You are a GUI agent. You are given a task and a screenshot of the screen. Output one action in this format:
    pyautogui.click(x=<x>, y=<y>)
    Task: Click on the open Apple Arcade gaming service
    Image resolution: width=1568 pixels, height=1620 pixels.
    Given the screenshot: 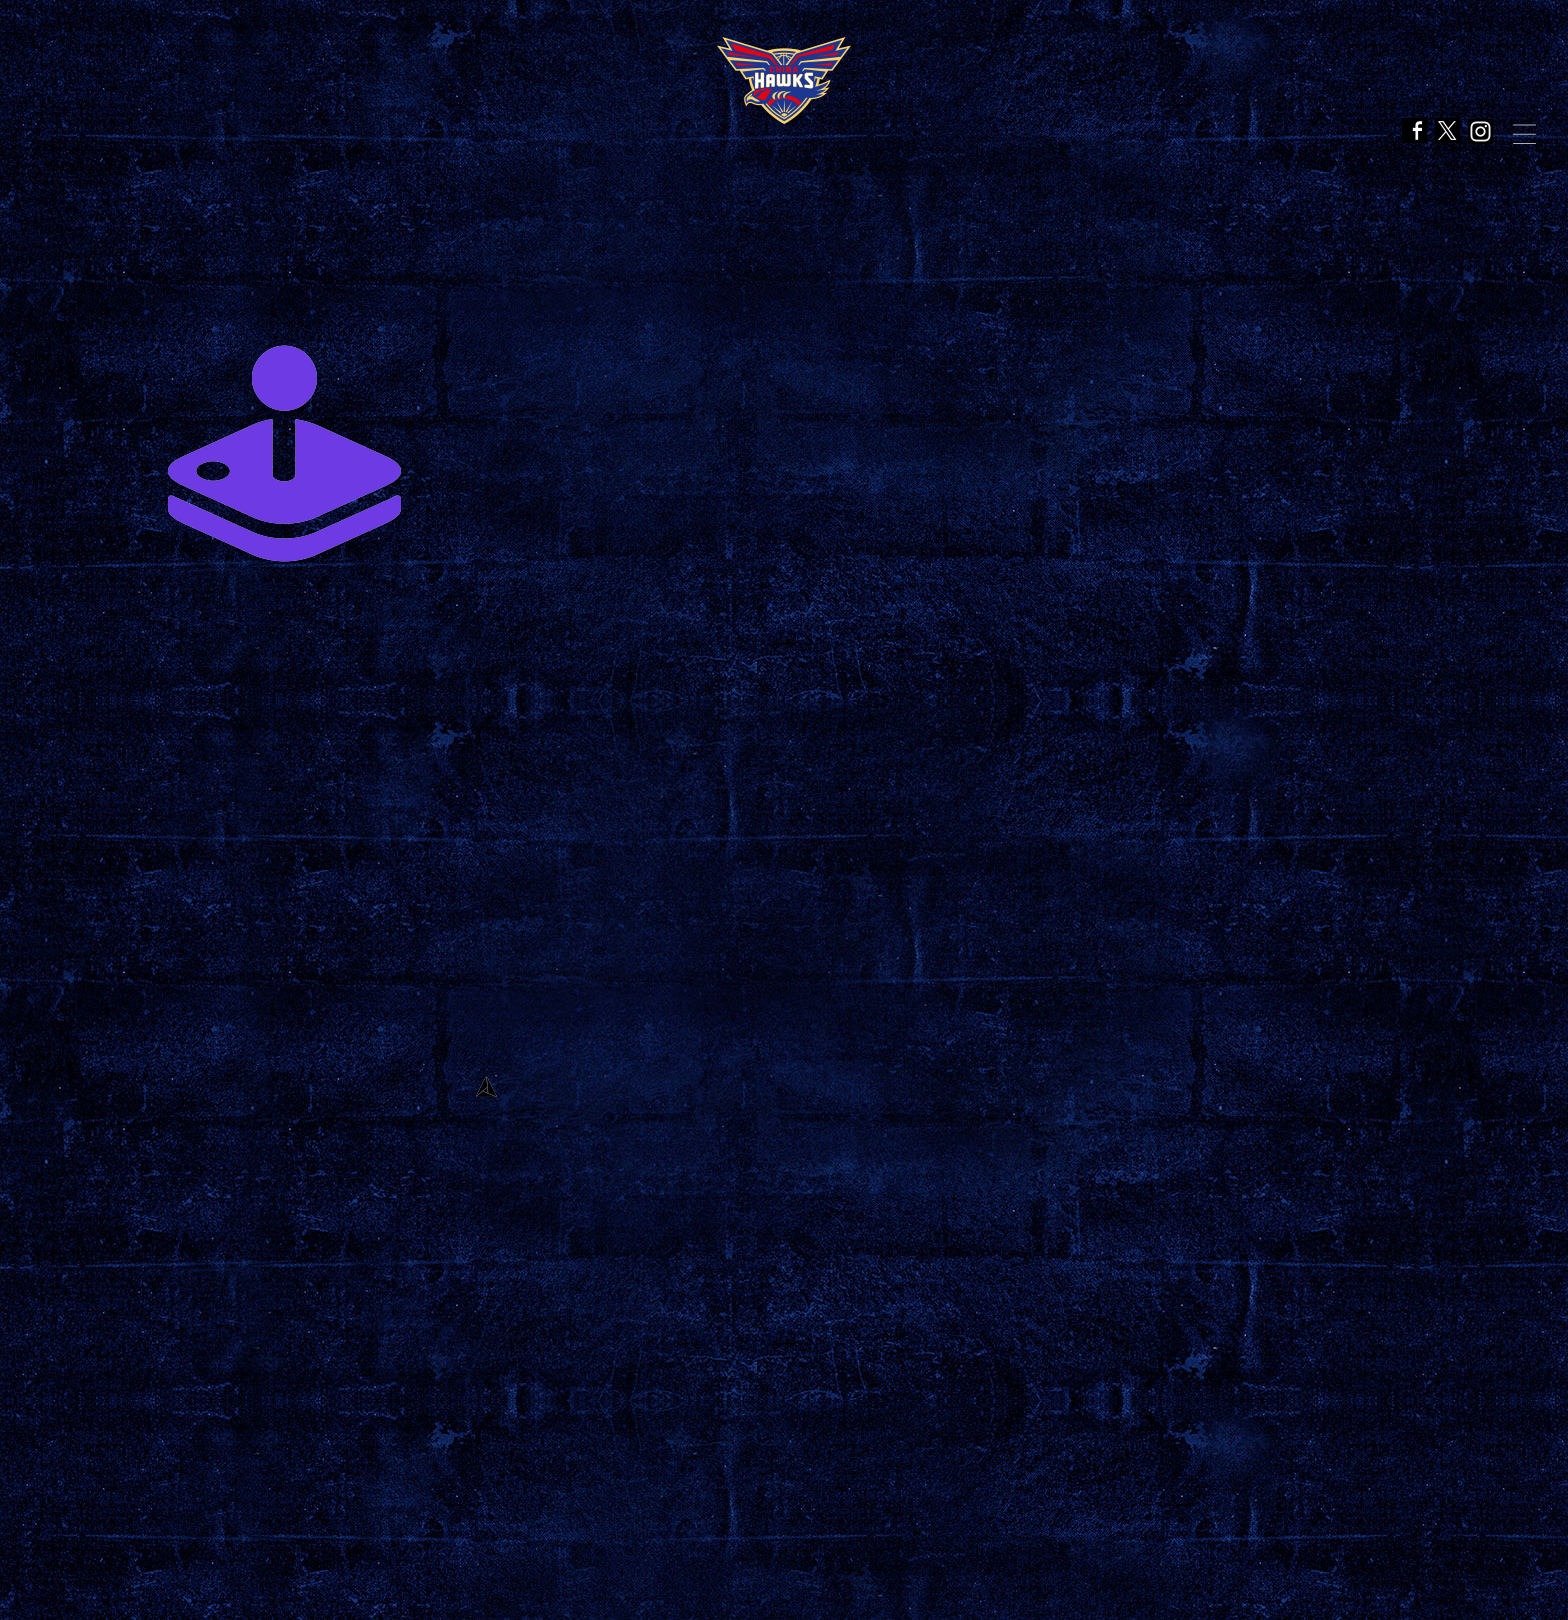 What is the action you would take?
    pyautogui.click(x=284, y=453)
    